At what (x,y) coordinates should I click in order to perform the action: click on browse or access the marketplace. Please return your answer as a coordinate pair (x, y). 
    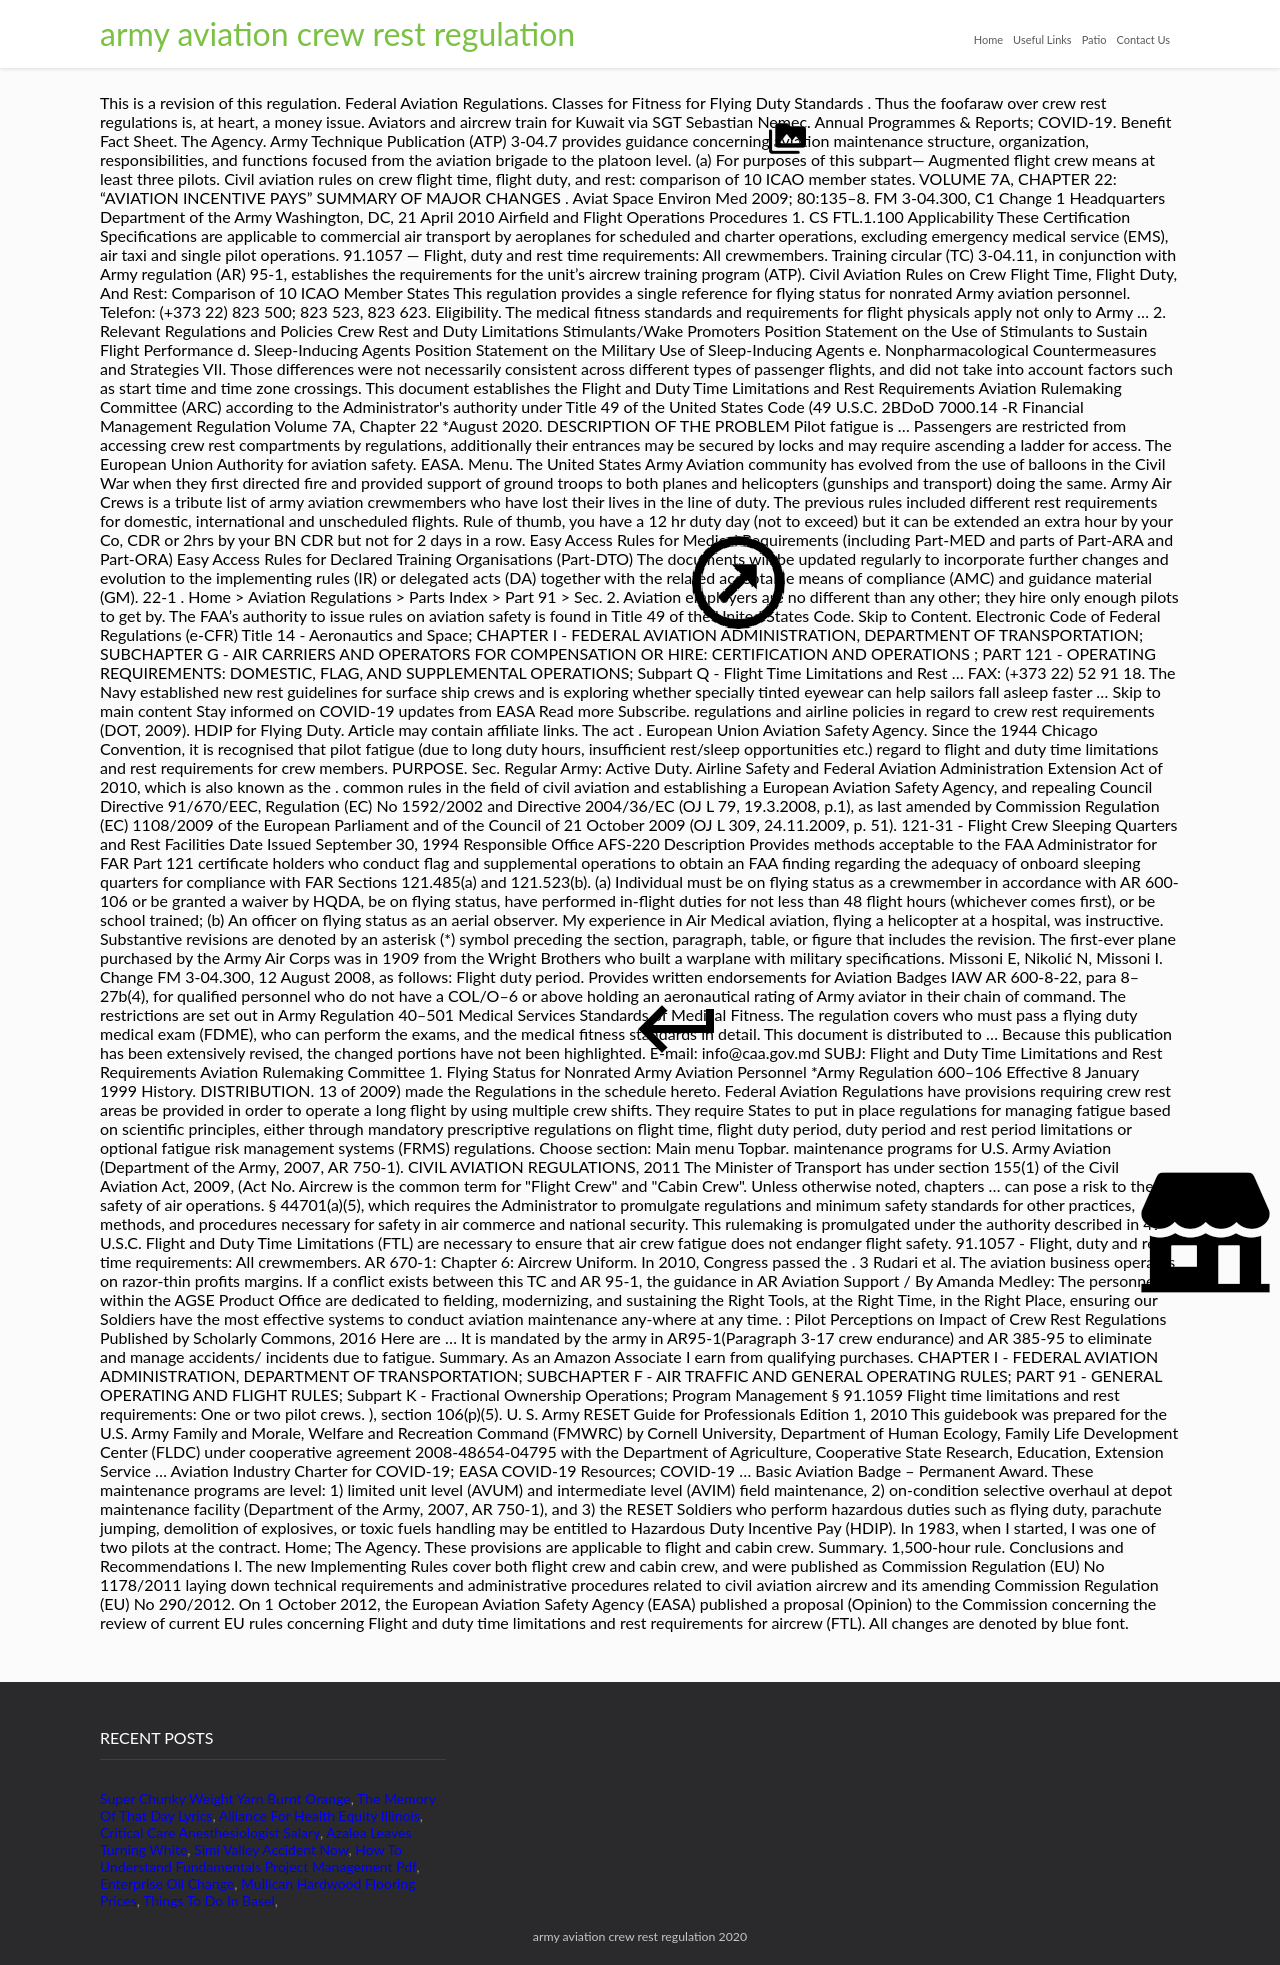
    Looking at the image, I should click on (1205, 1232).